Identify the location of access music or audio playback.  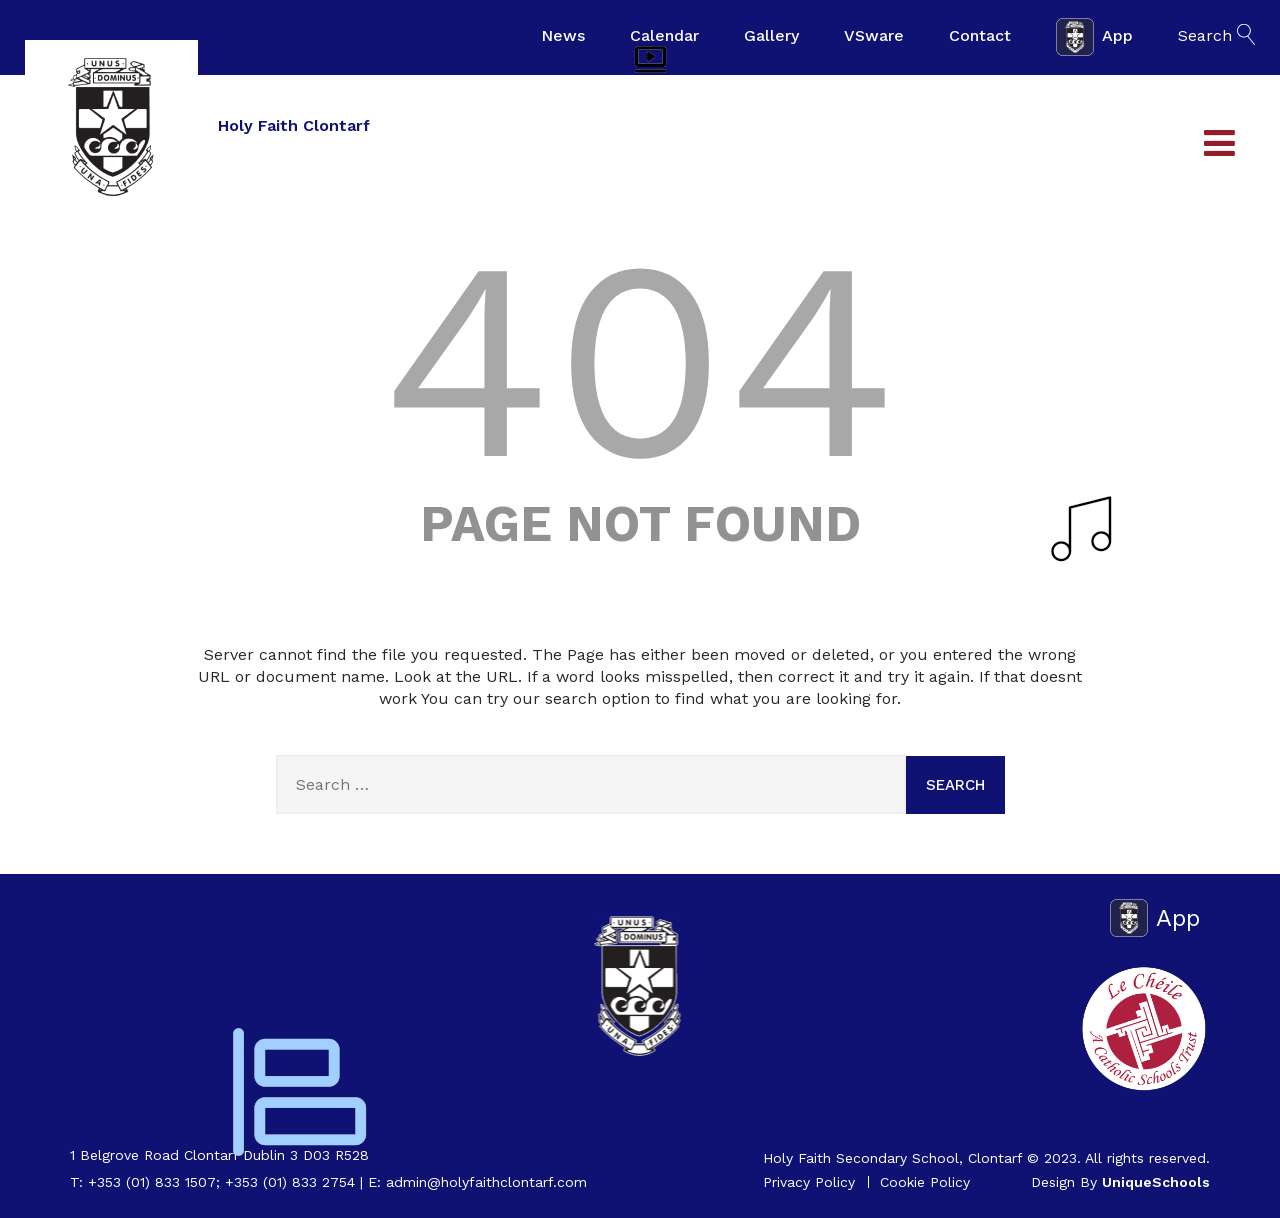
(1085, 530).